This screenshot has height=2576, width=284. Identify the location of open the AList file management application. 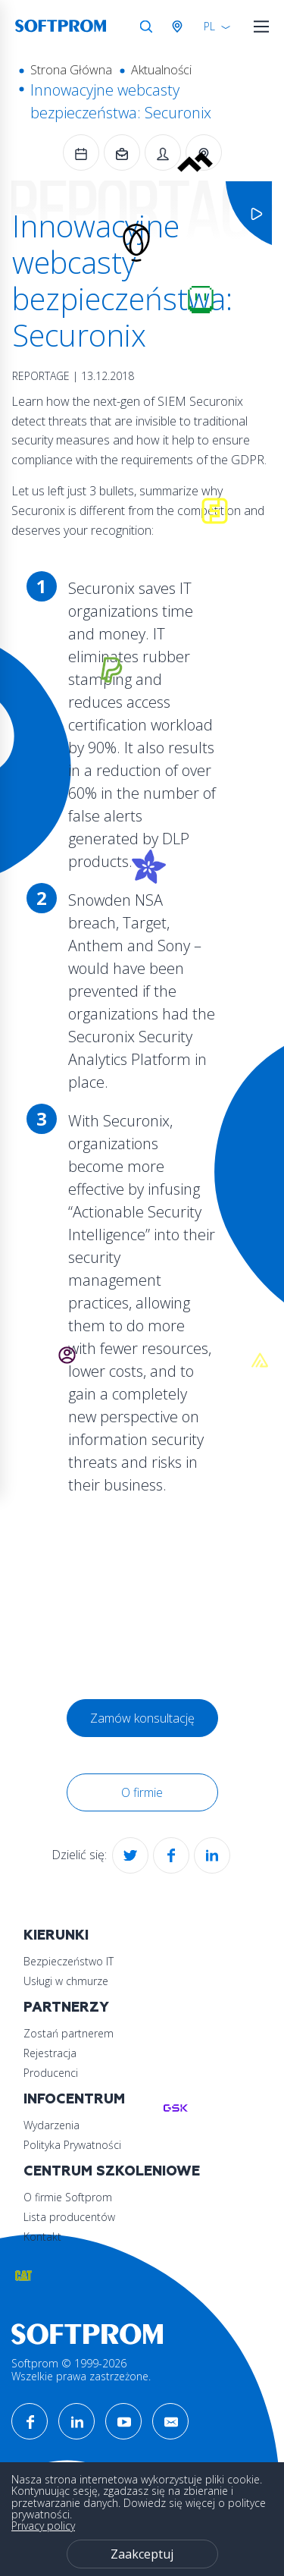
(260, 1360).